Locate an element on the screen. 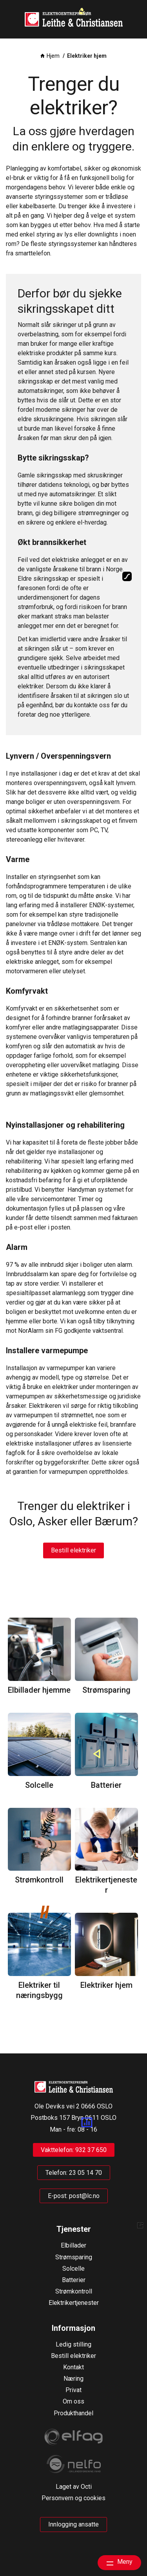  access laboratory or research features is located at coordinates (82, 11).